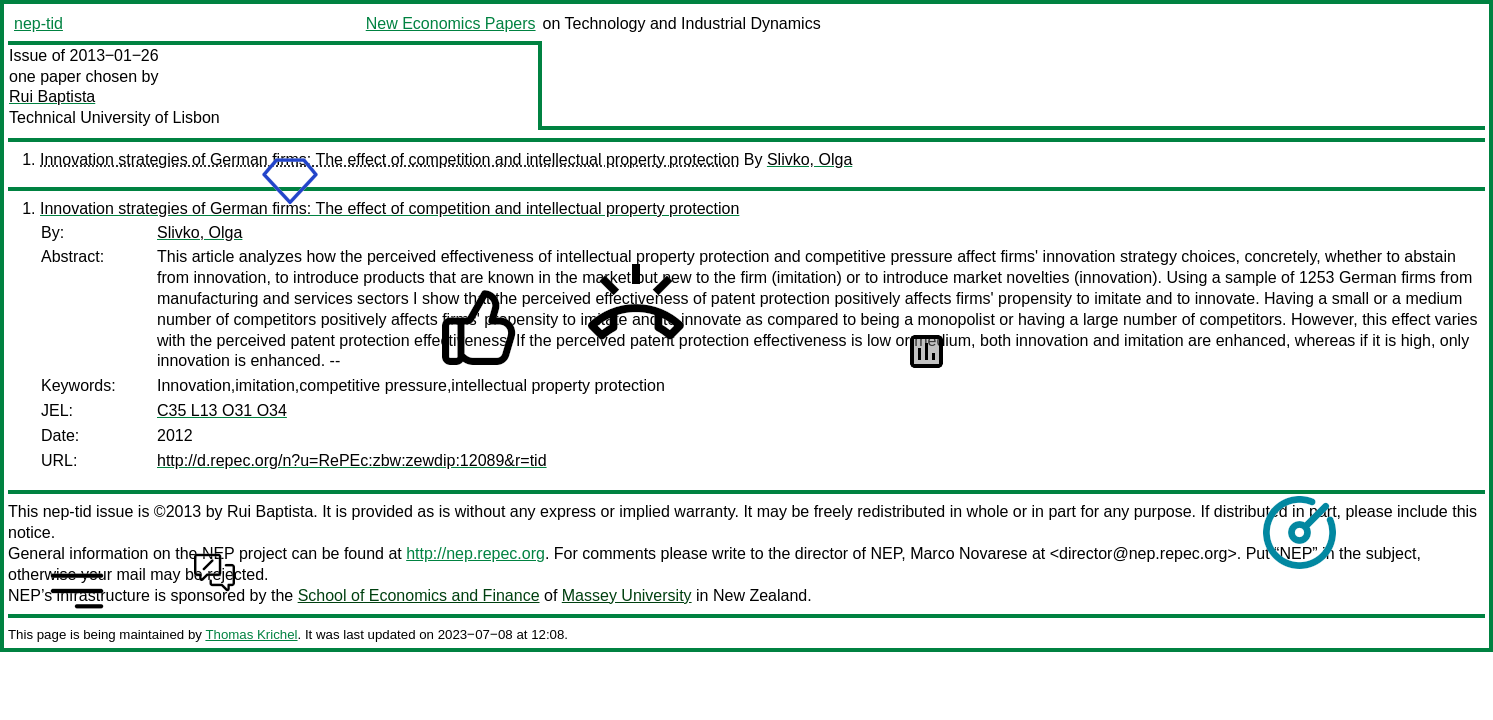 This screenshot has width=1493, height=720. Describe the element at coordinates (636, 304) in the screenshot. I see `incoming call alert` at that location.